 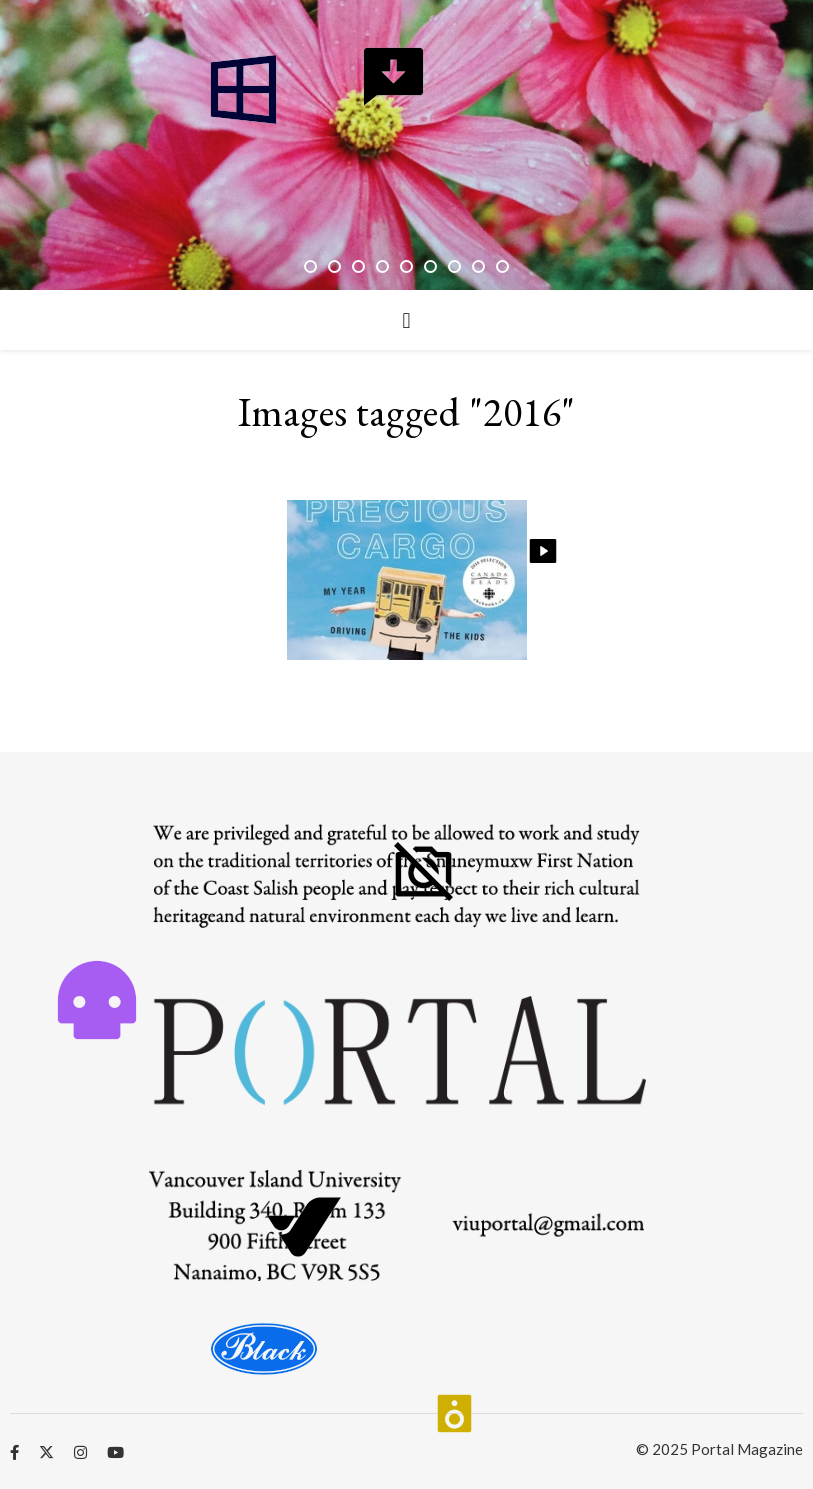 I want to click on open windows settings or system options, so click(x=243, y=89).